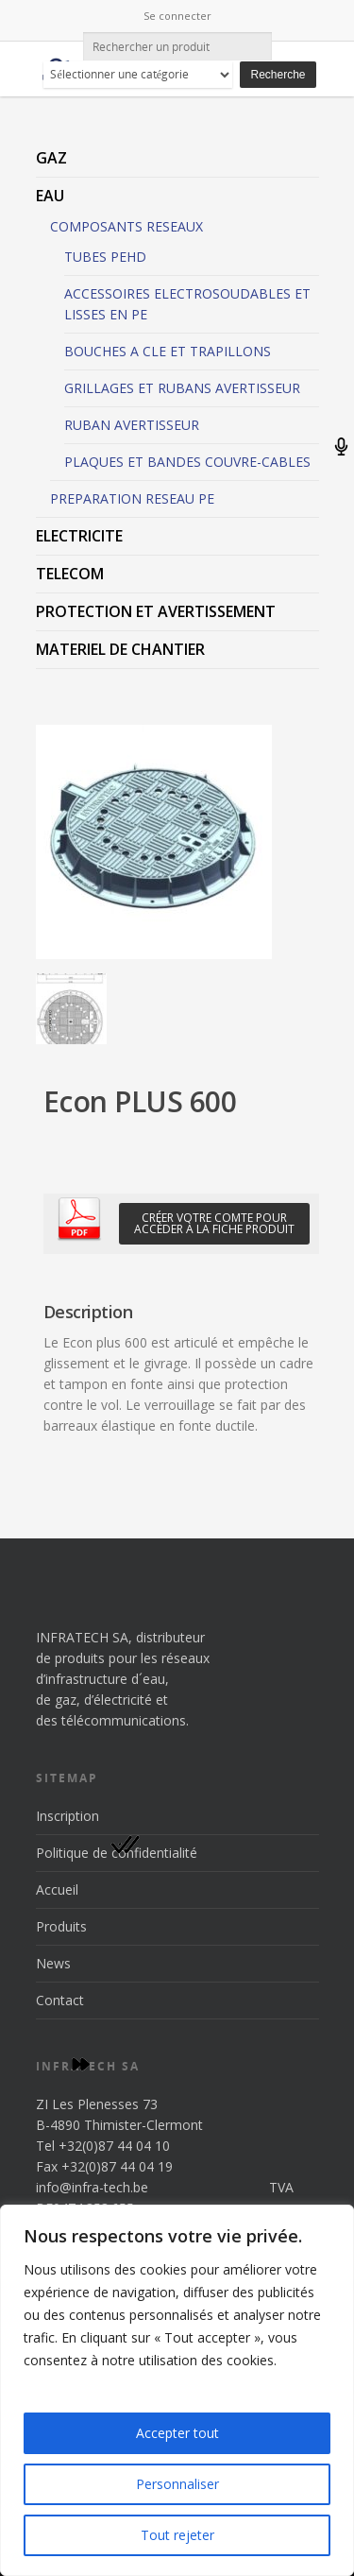 The height and width of the screenshot is (2576, 354). What do you see at coordinates (125, 1845) in the screenshot?
I see `indicates message has been read` at bounding box center [125, 1845].